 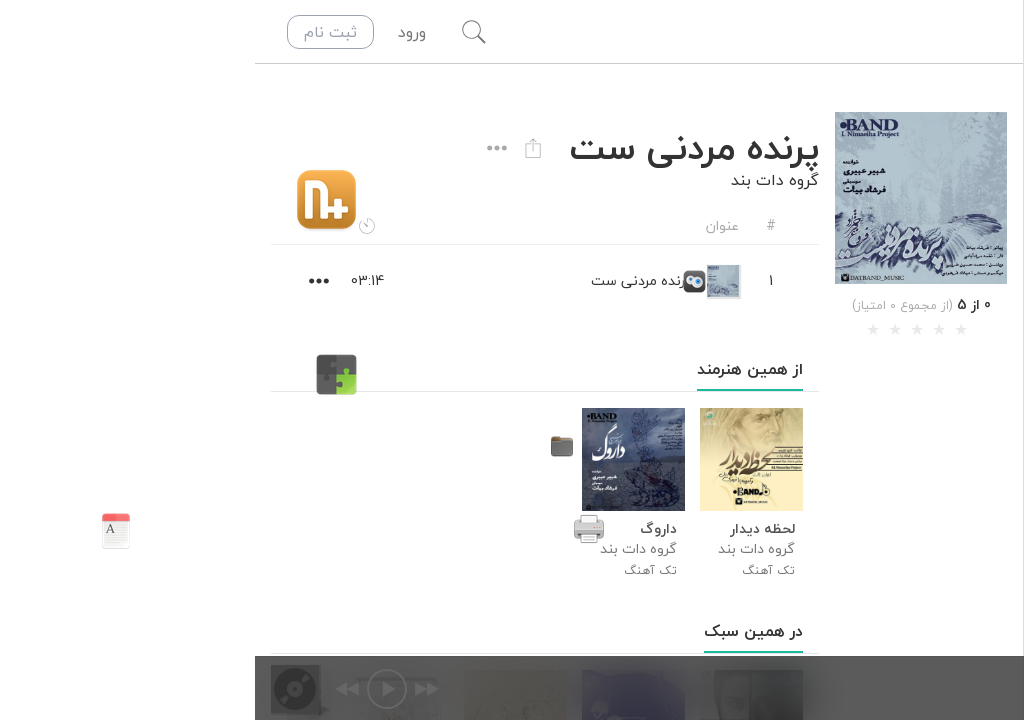 I want to click on open xfce4 eyes desktop widget, so click(x=694, y=281).